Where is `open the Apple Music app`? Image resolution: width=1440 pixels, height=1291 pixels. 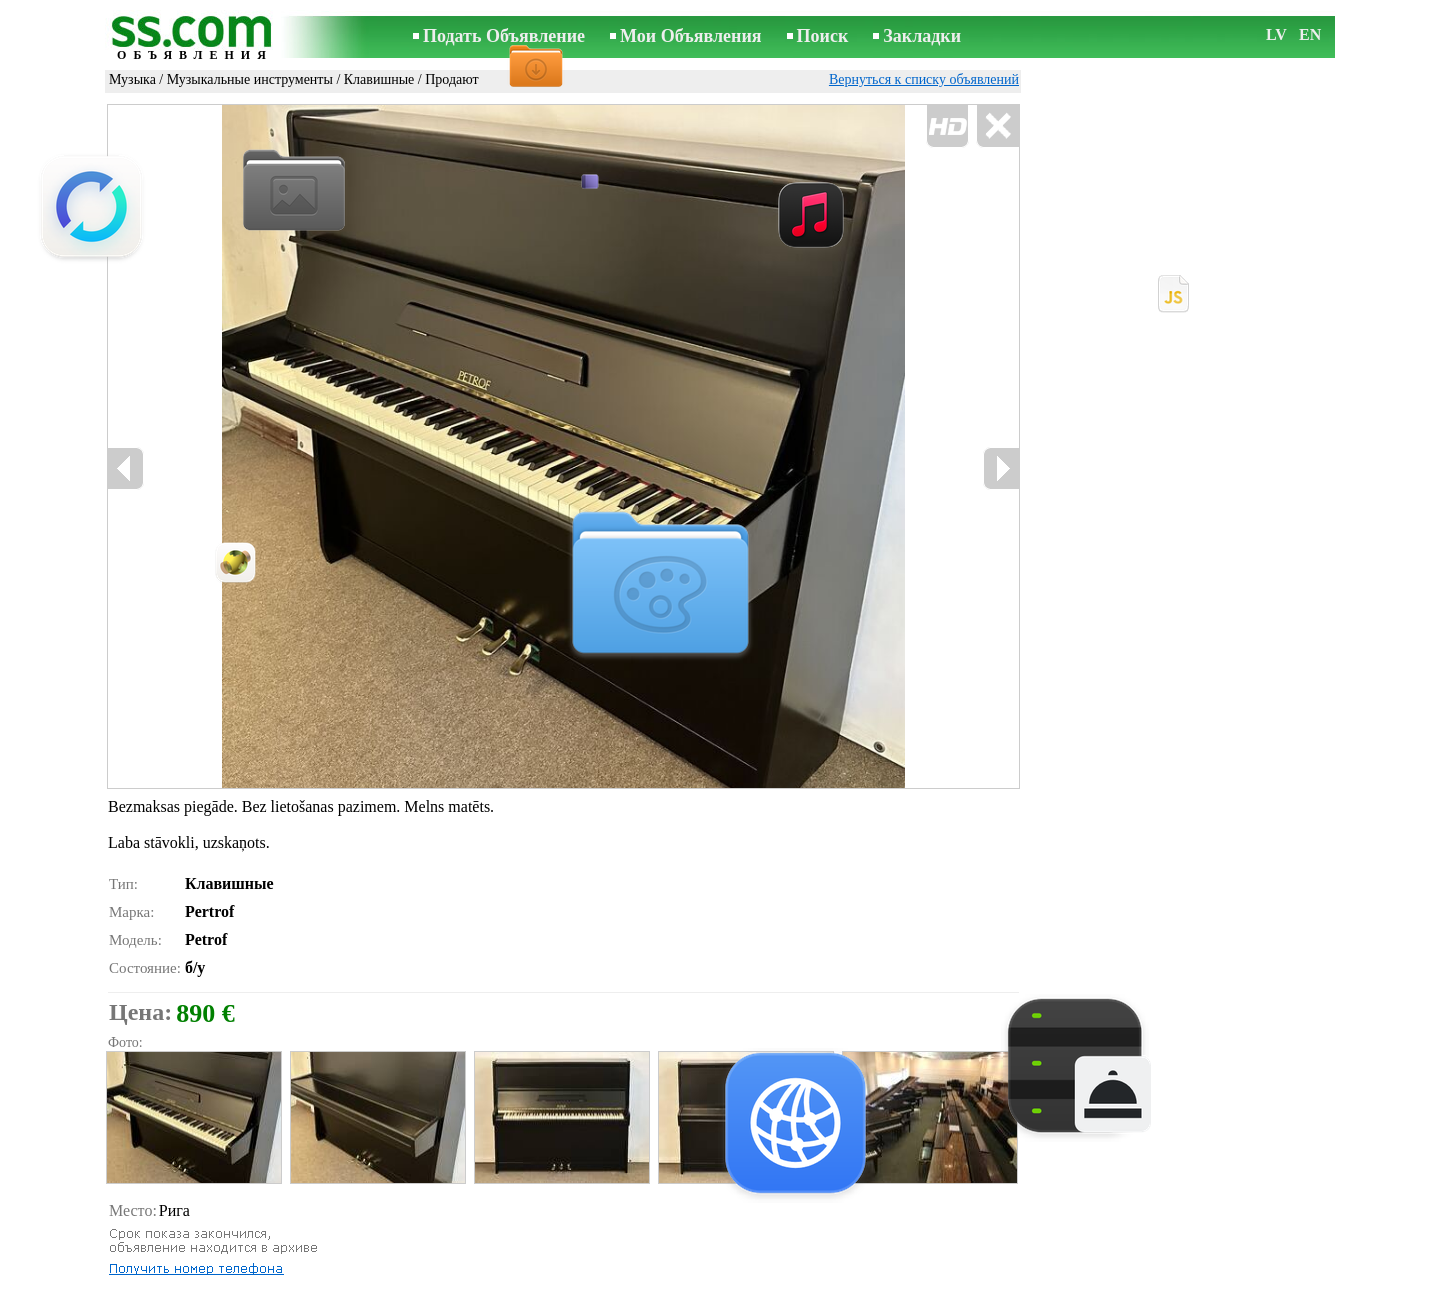
open the Apple Music app is located at coordinates (811, 215).